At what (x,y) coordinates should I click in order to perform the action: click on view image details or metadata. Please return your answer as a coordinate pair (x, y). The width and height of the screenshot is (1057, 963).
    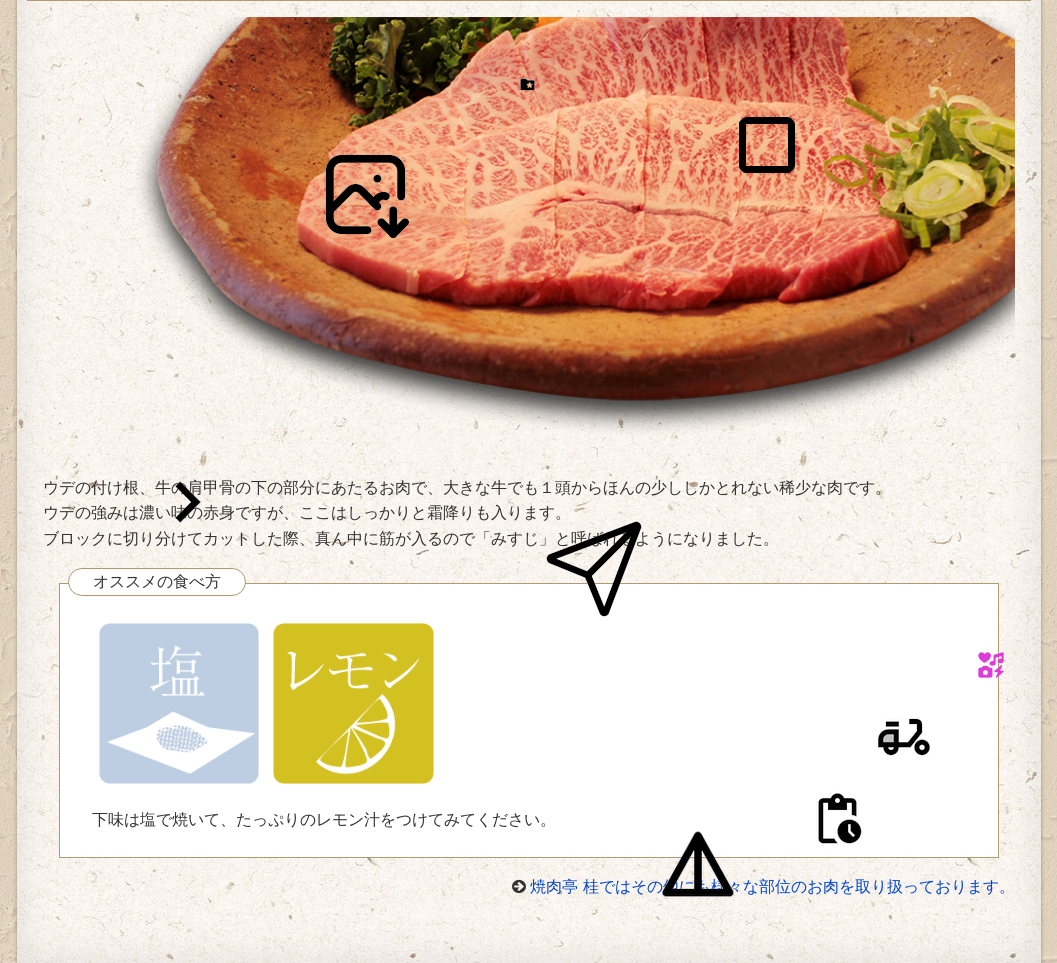
    Looking at the image, I should click on (698, 862).